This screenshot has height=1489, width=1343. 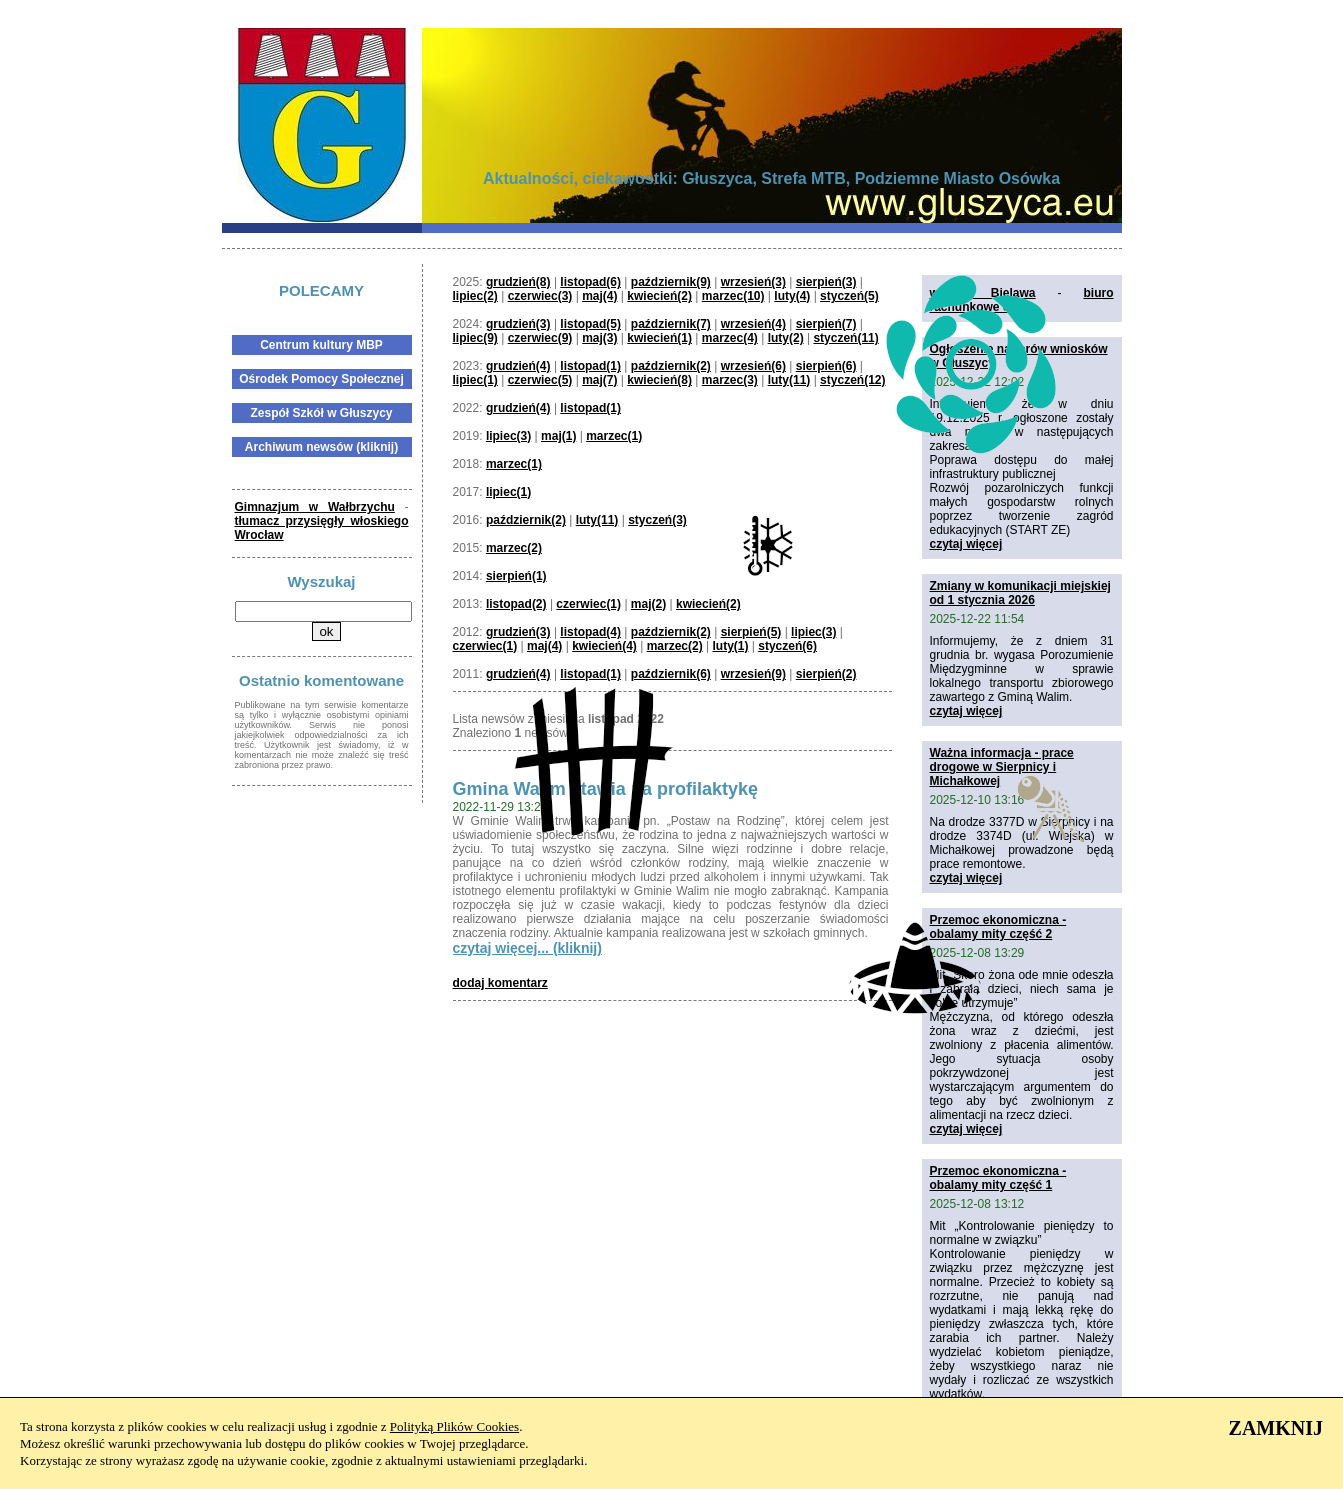 What do you see at coordinates (971, 364) in the screenshot?
I see `indicates an oil or petroleum resource in a game` at bounding box center [971, 364].